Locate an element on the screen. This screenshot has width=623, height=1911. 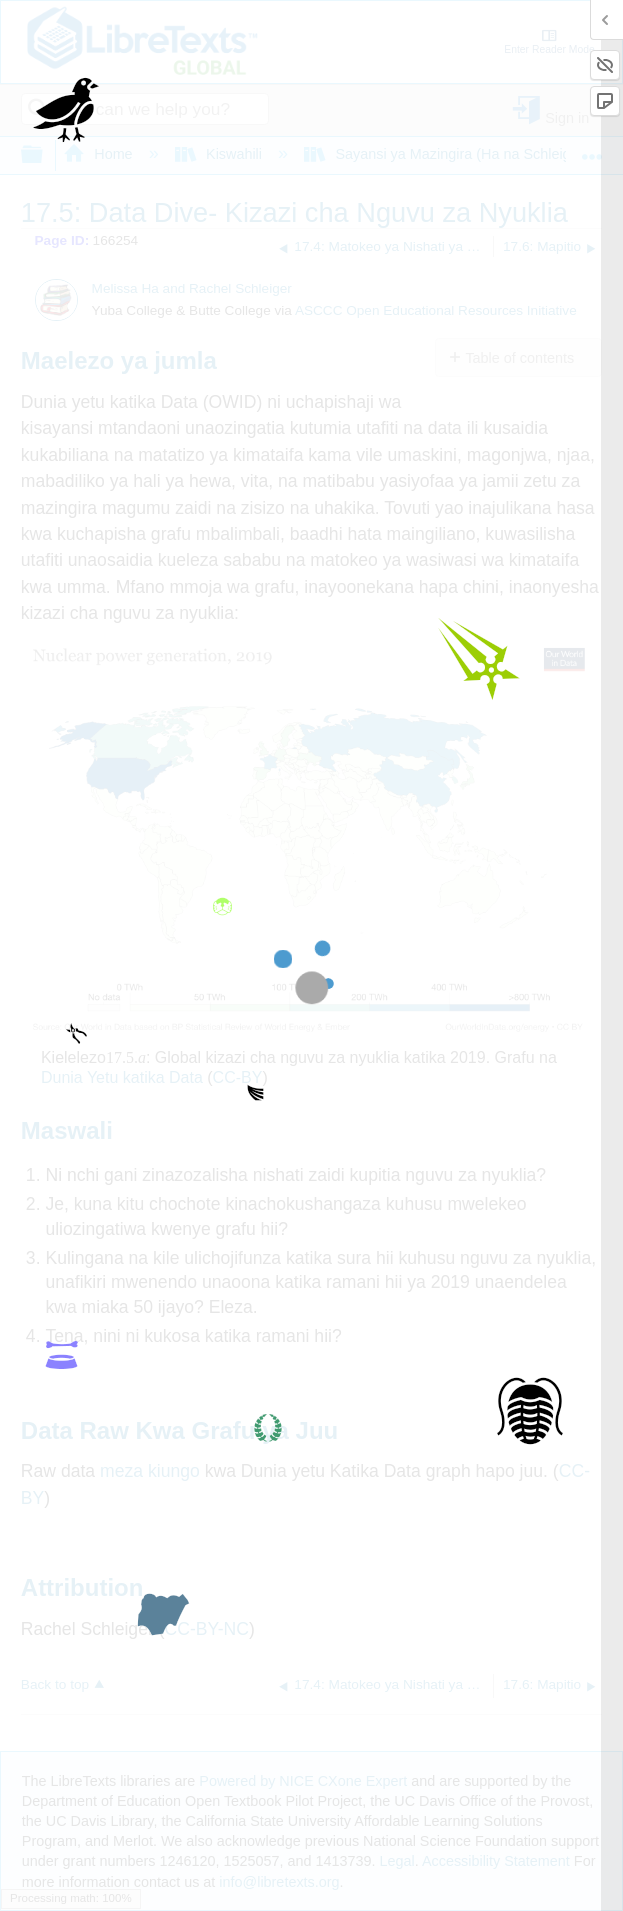
indicates achievement or award earned is located at coordinates (268, 1428).